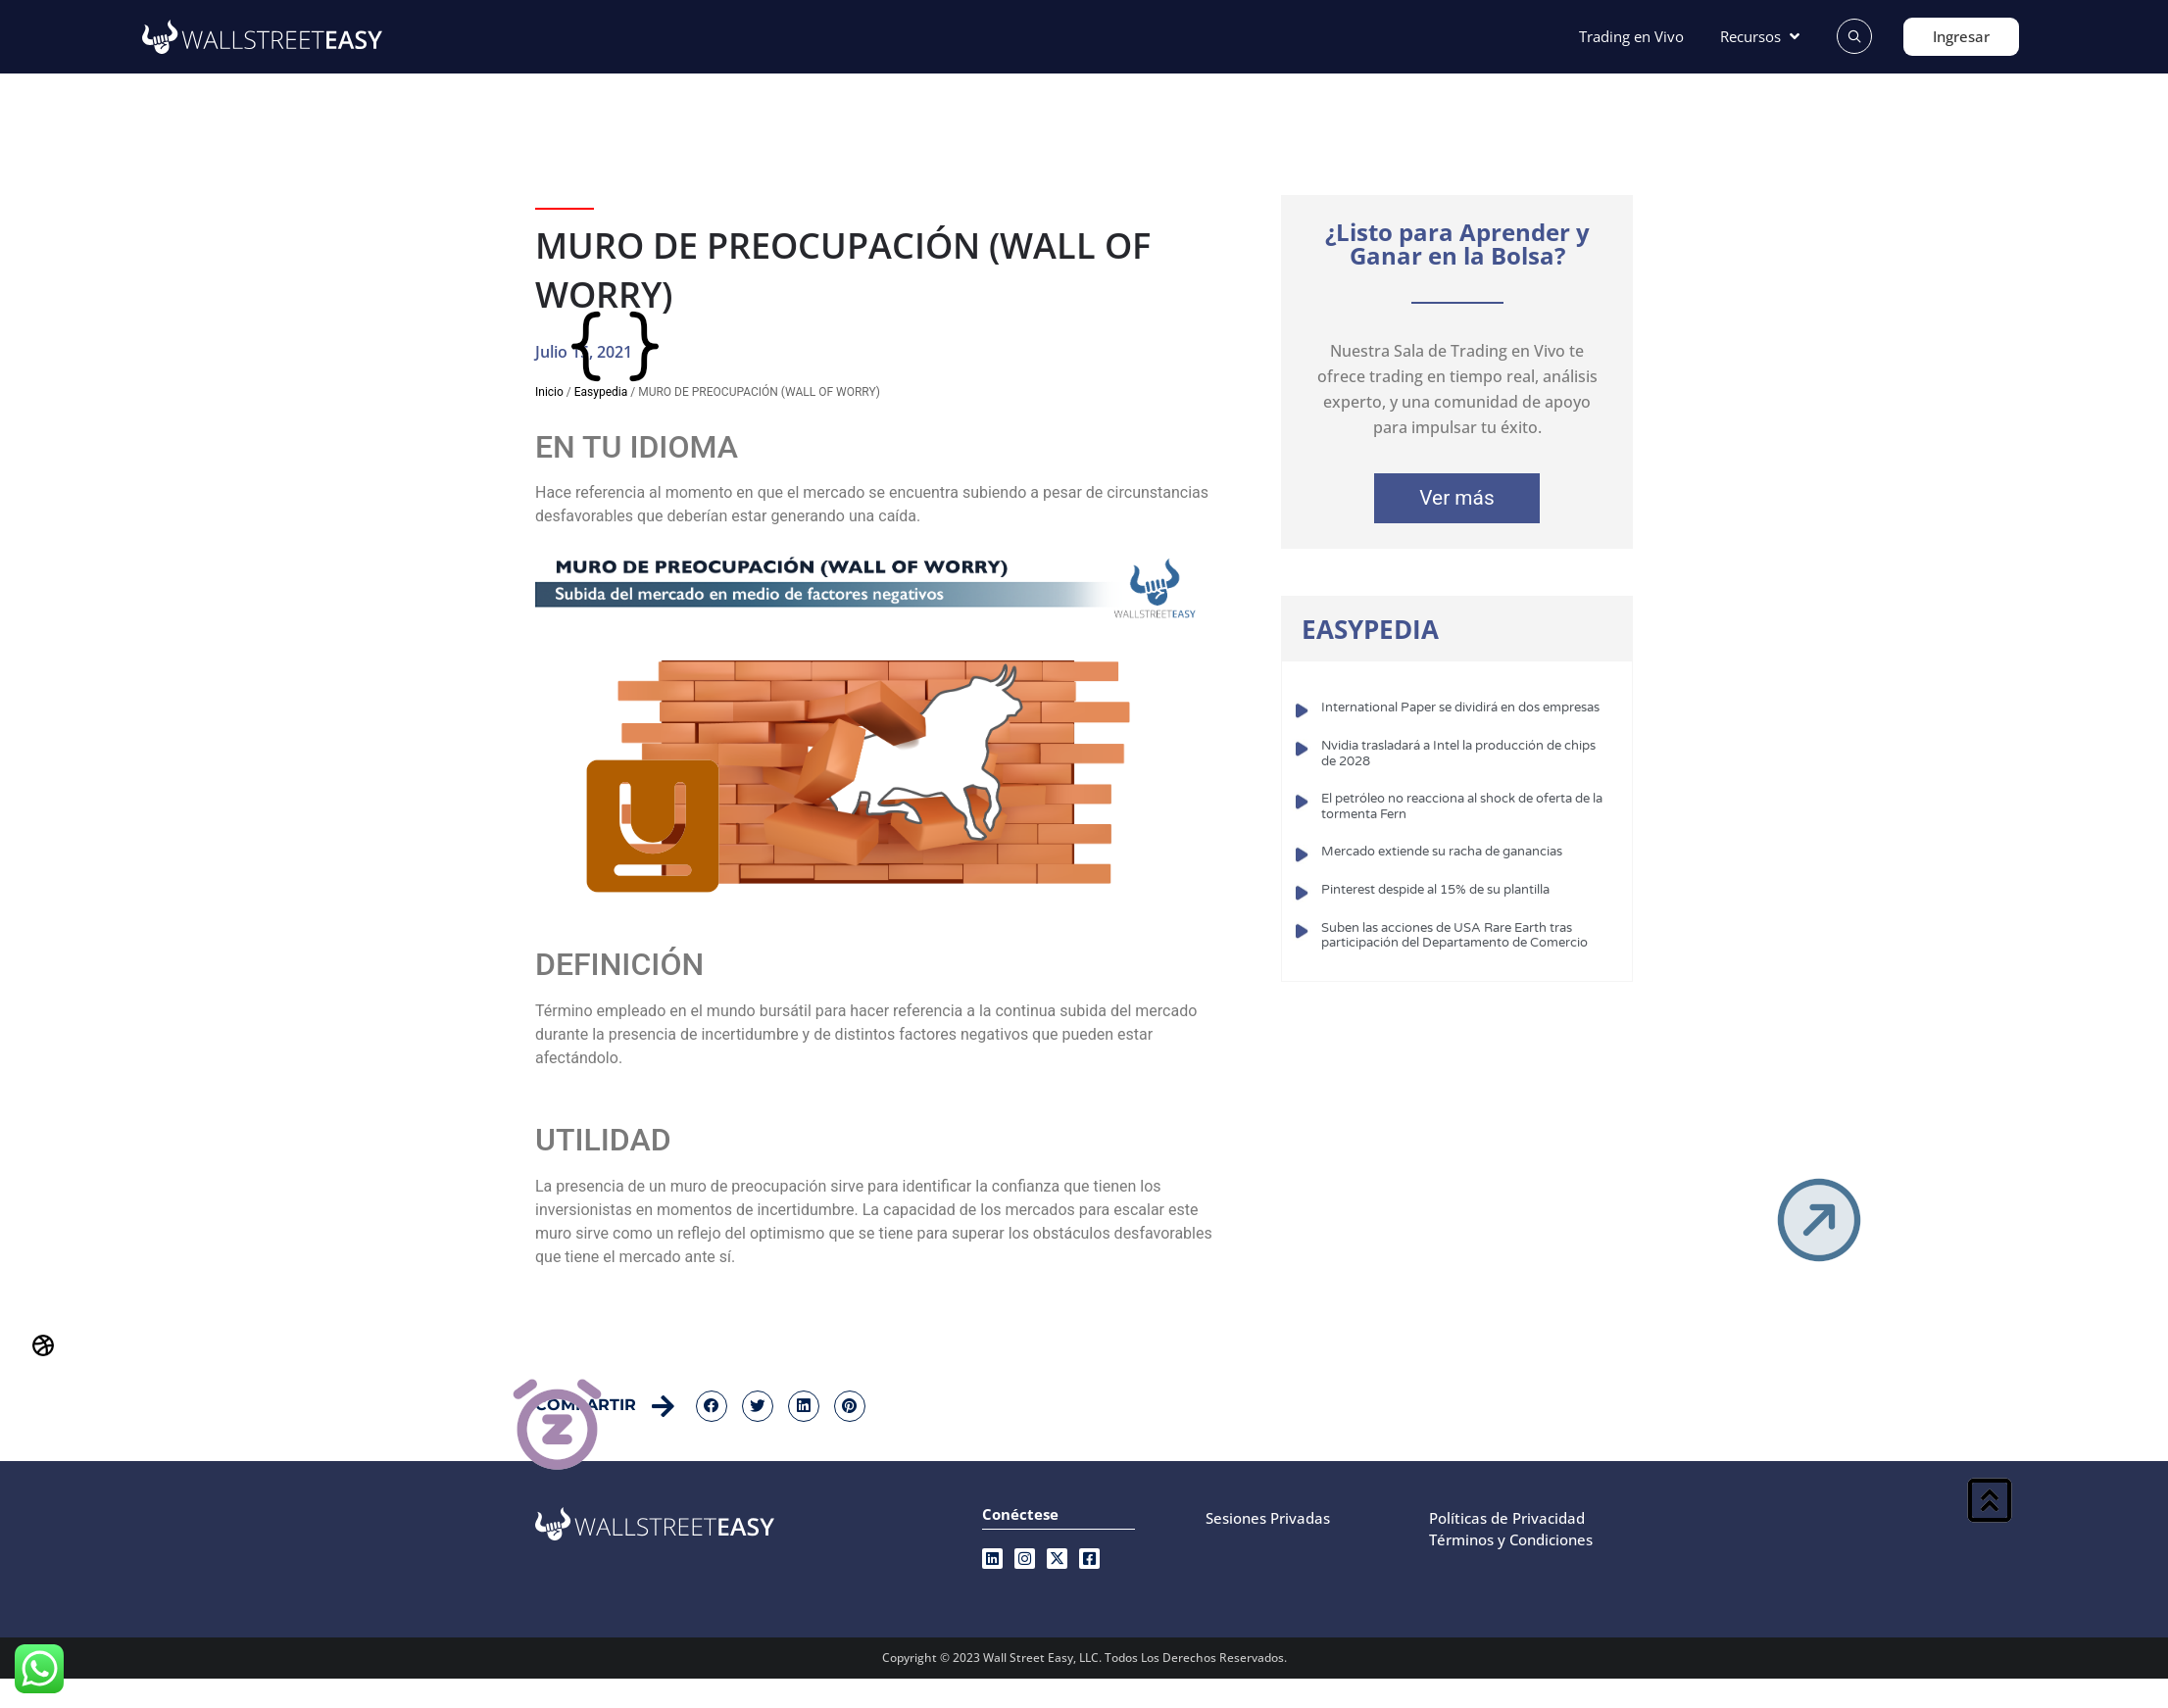 This screenshot has height=1708, width=2168. Describe the element at coordinates (1819, 1220) in the screenshot. I see `open link in new tab or external window` at that location.